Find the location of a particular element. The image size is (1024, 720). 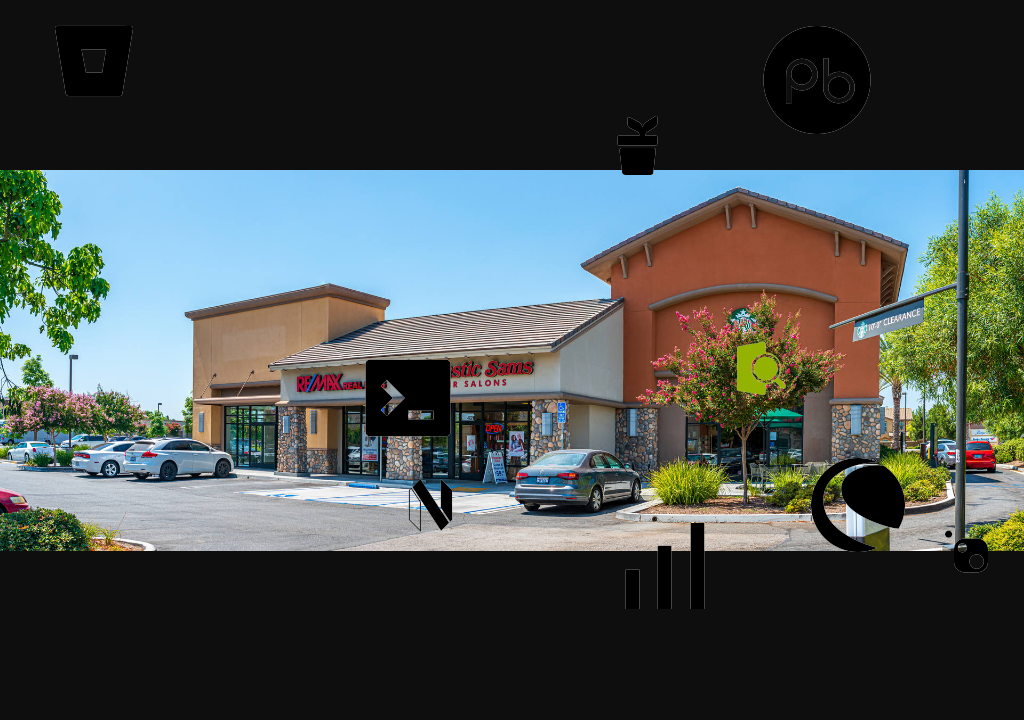

open Bitbucket repository is located at coordinates (94, 61).